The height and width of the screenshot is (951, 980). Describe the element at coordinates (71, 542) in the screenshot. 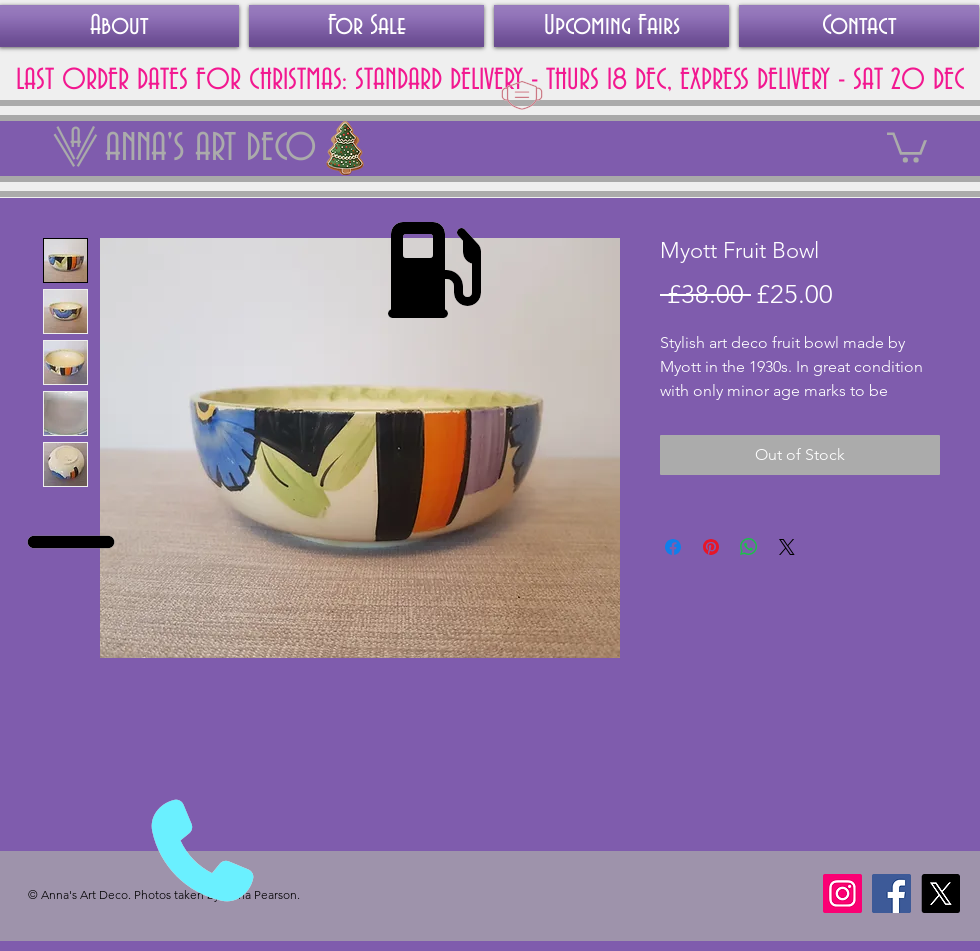

I see `remove an item from a list or cart` at that location.